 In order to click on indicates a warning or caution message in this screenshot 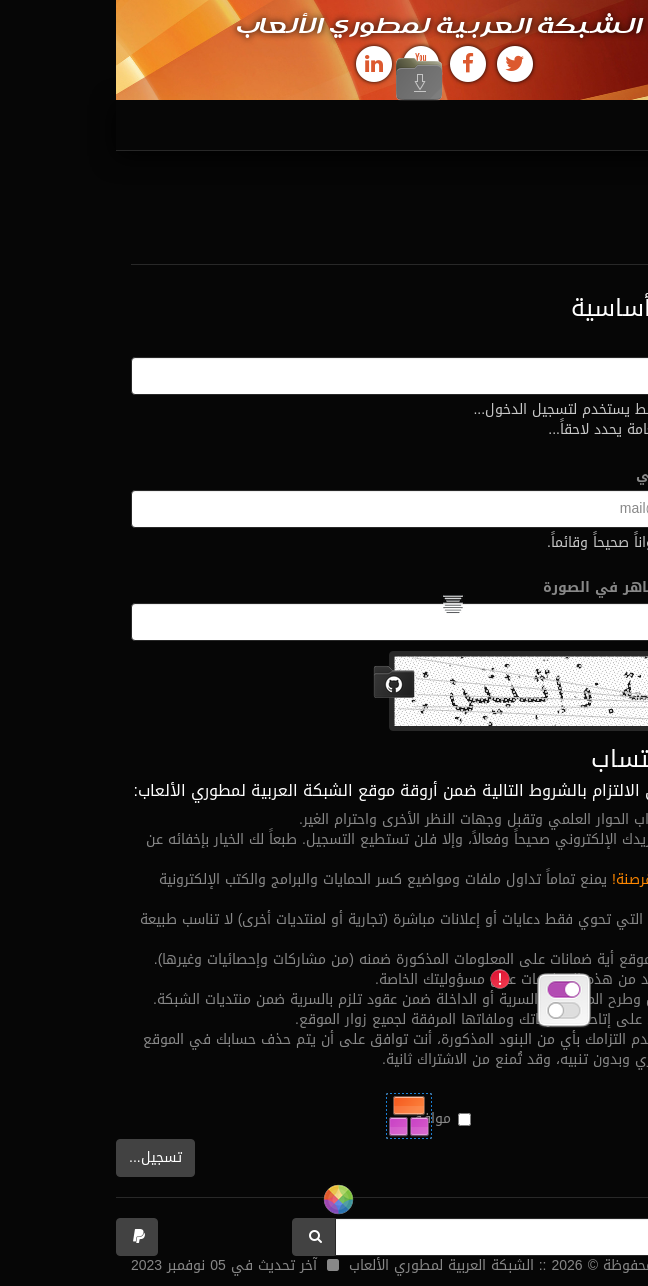, I will do `click(500, 979)`.